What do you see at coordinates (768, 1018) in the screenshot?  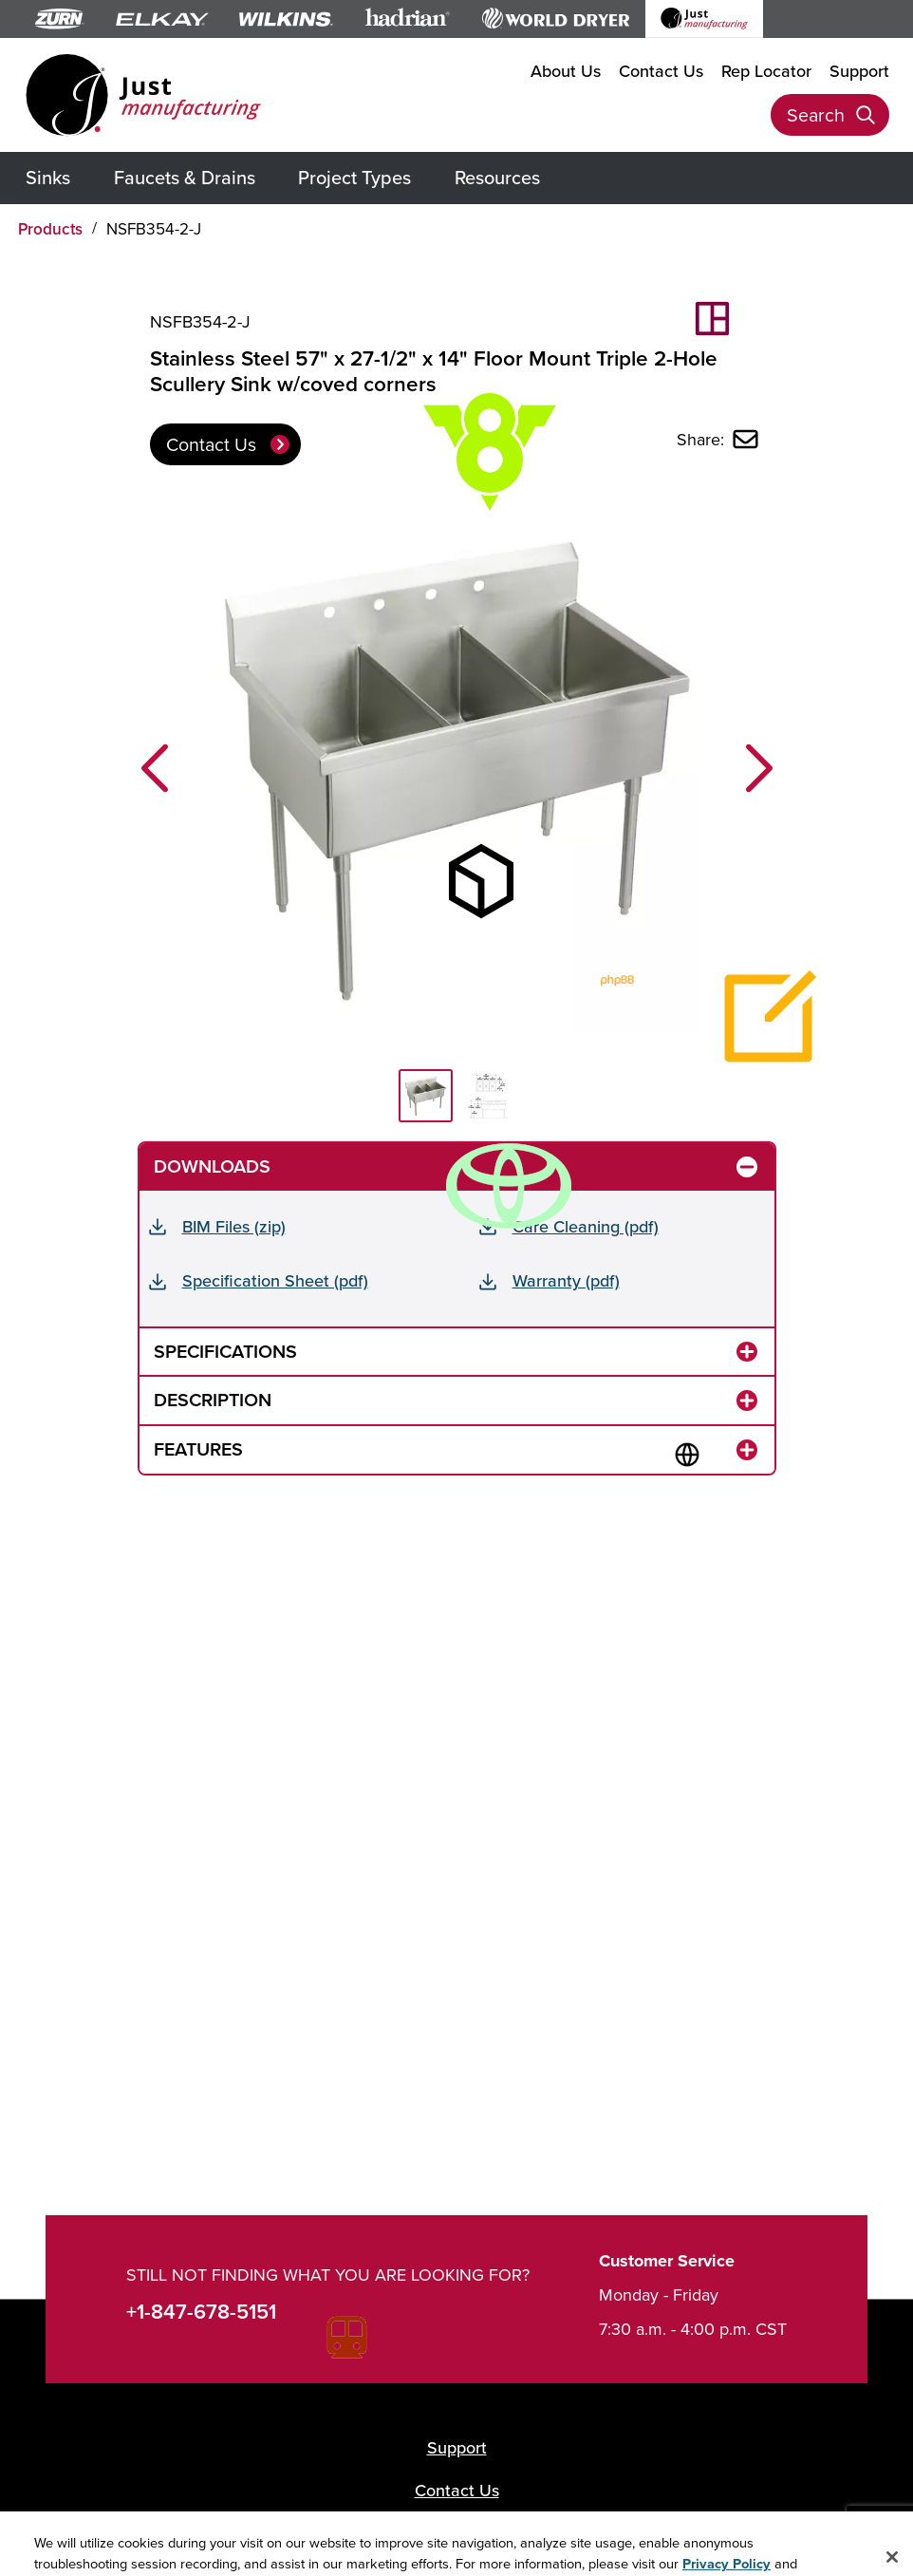 I see `edit content in a text field or form` at bounding box center [768, 1018].